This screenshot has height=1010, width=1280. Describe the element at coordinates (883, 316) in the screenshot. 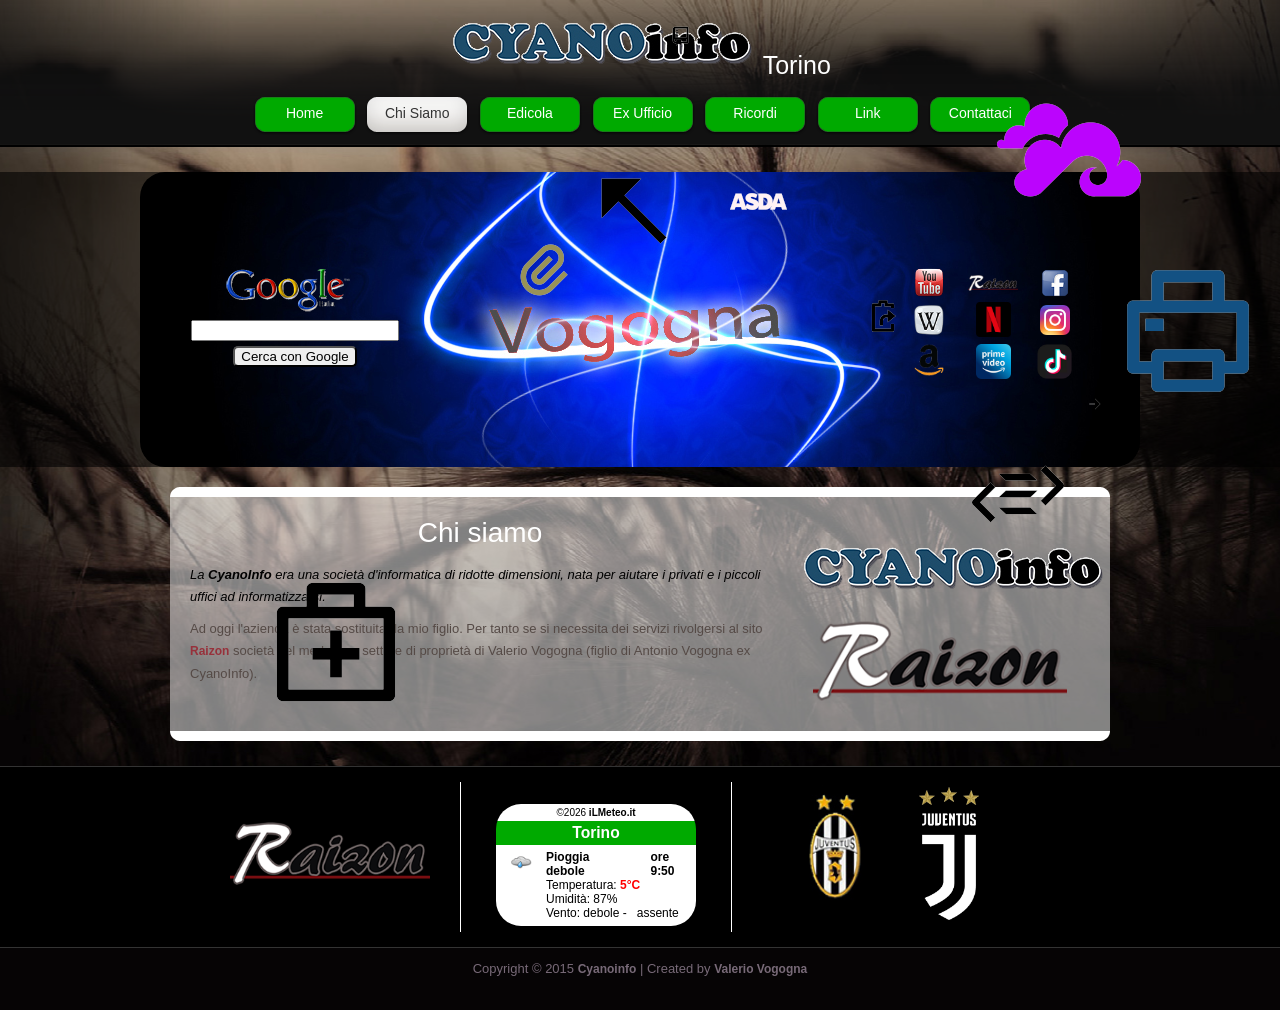

I see `share battery power with another device` at that location.